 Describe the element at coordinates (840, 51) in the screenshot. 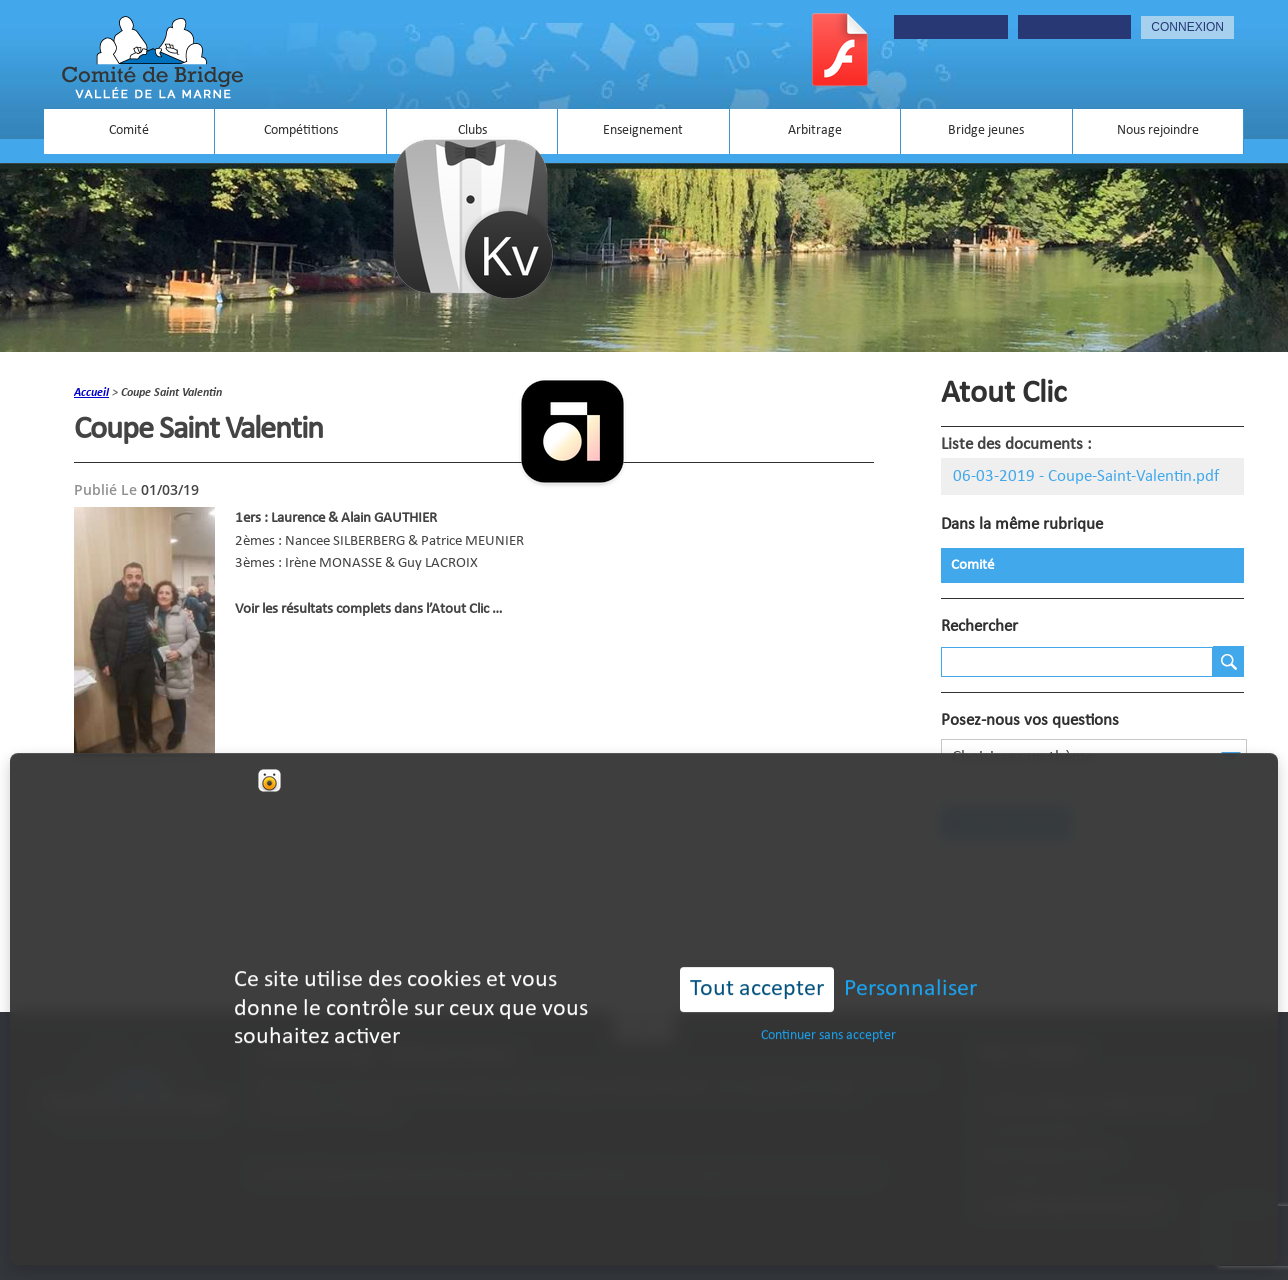

I see `flash video file type indicator` at that location.